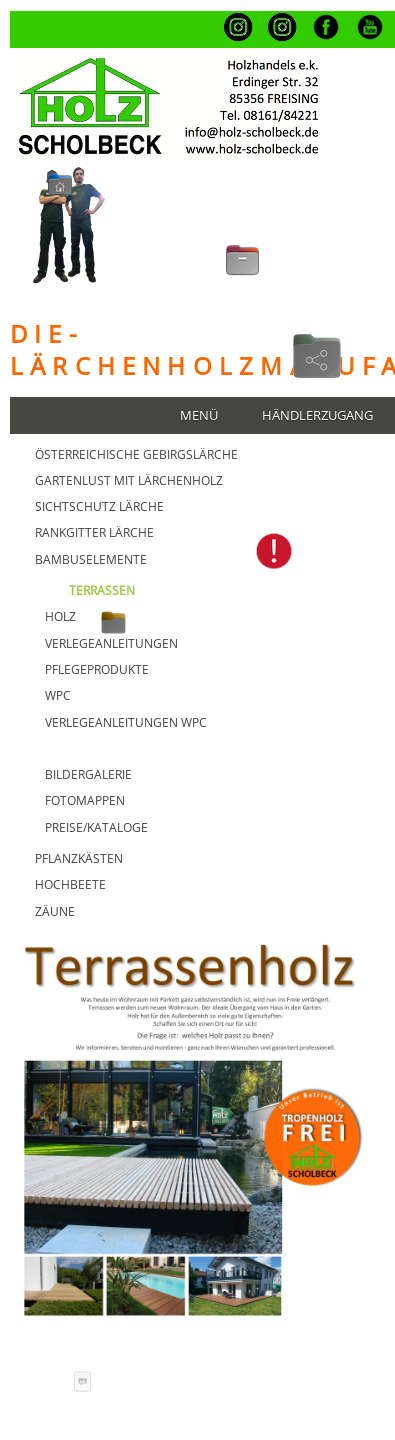  What do you see at coordinates (113, 622) in the screenshot?
I see `view contents of an open folder` at bounding box center [113, 622].